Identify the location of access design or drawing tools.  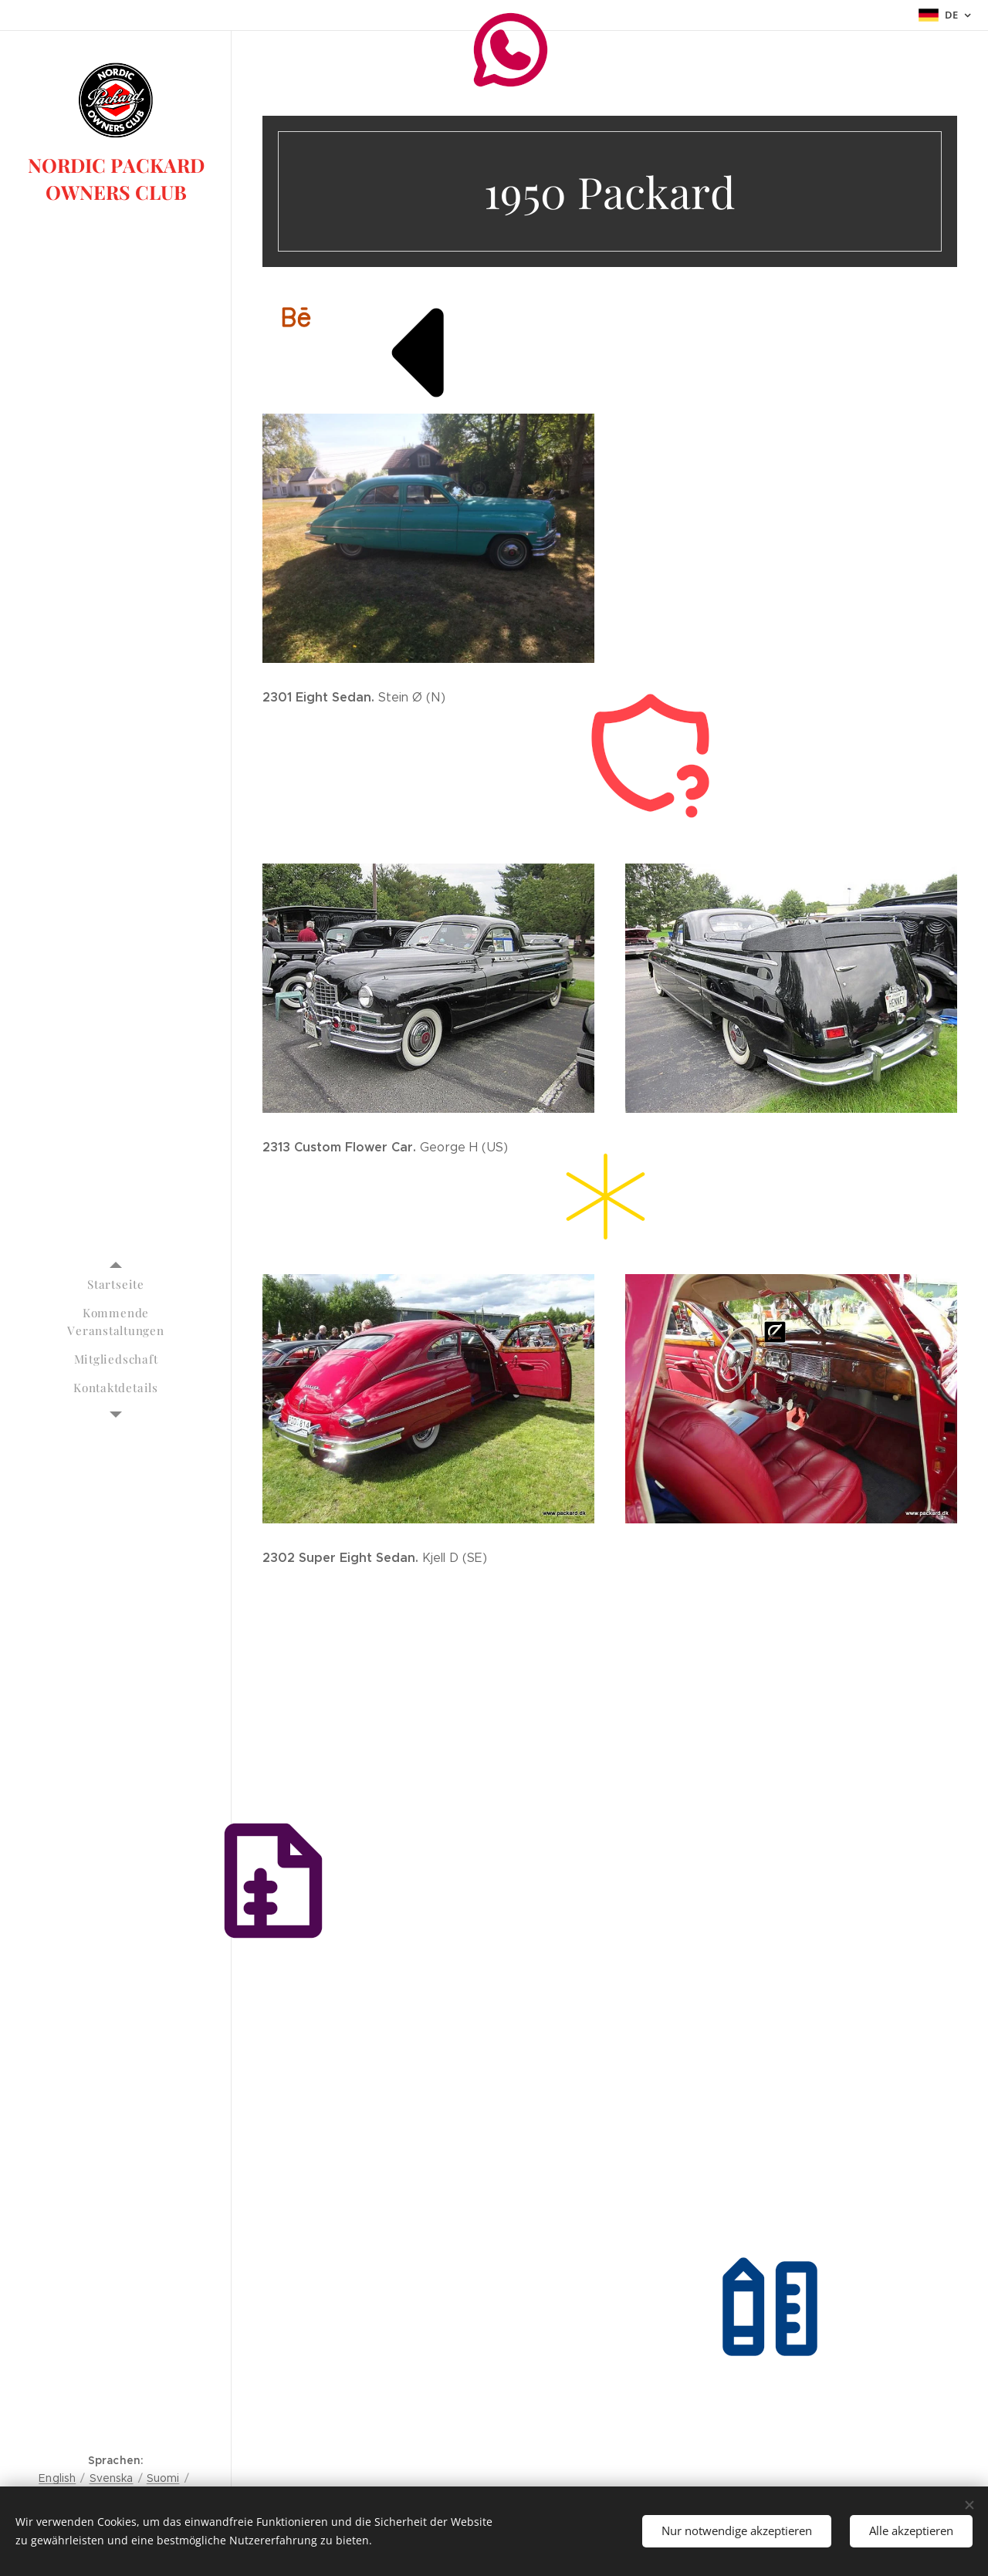
(770, 2308).